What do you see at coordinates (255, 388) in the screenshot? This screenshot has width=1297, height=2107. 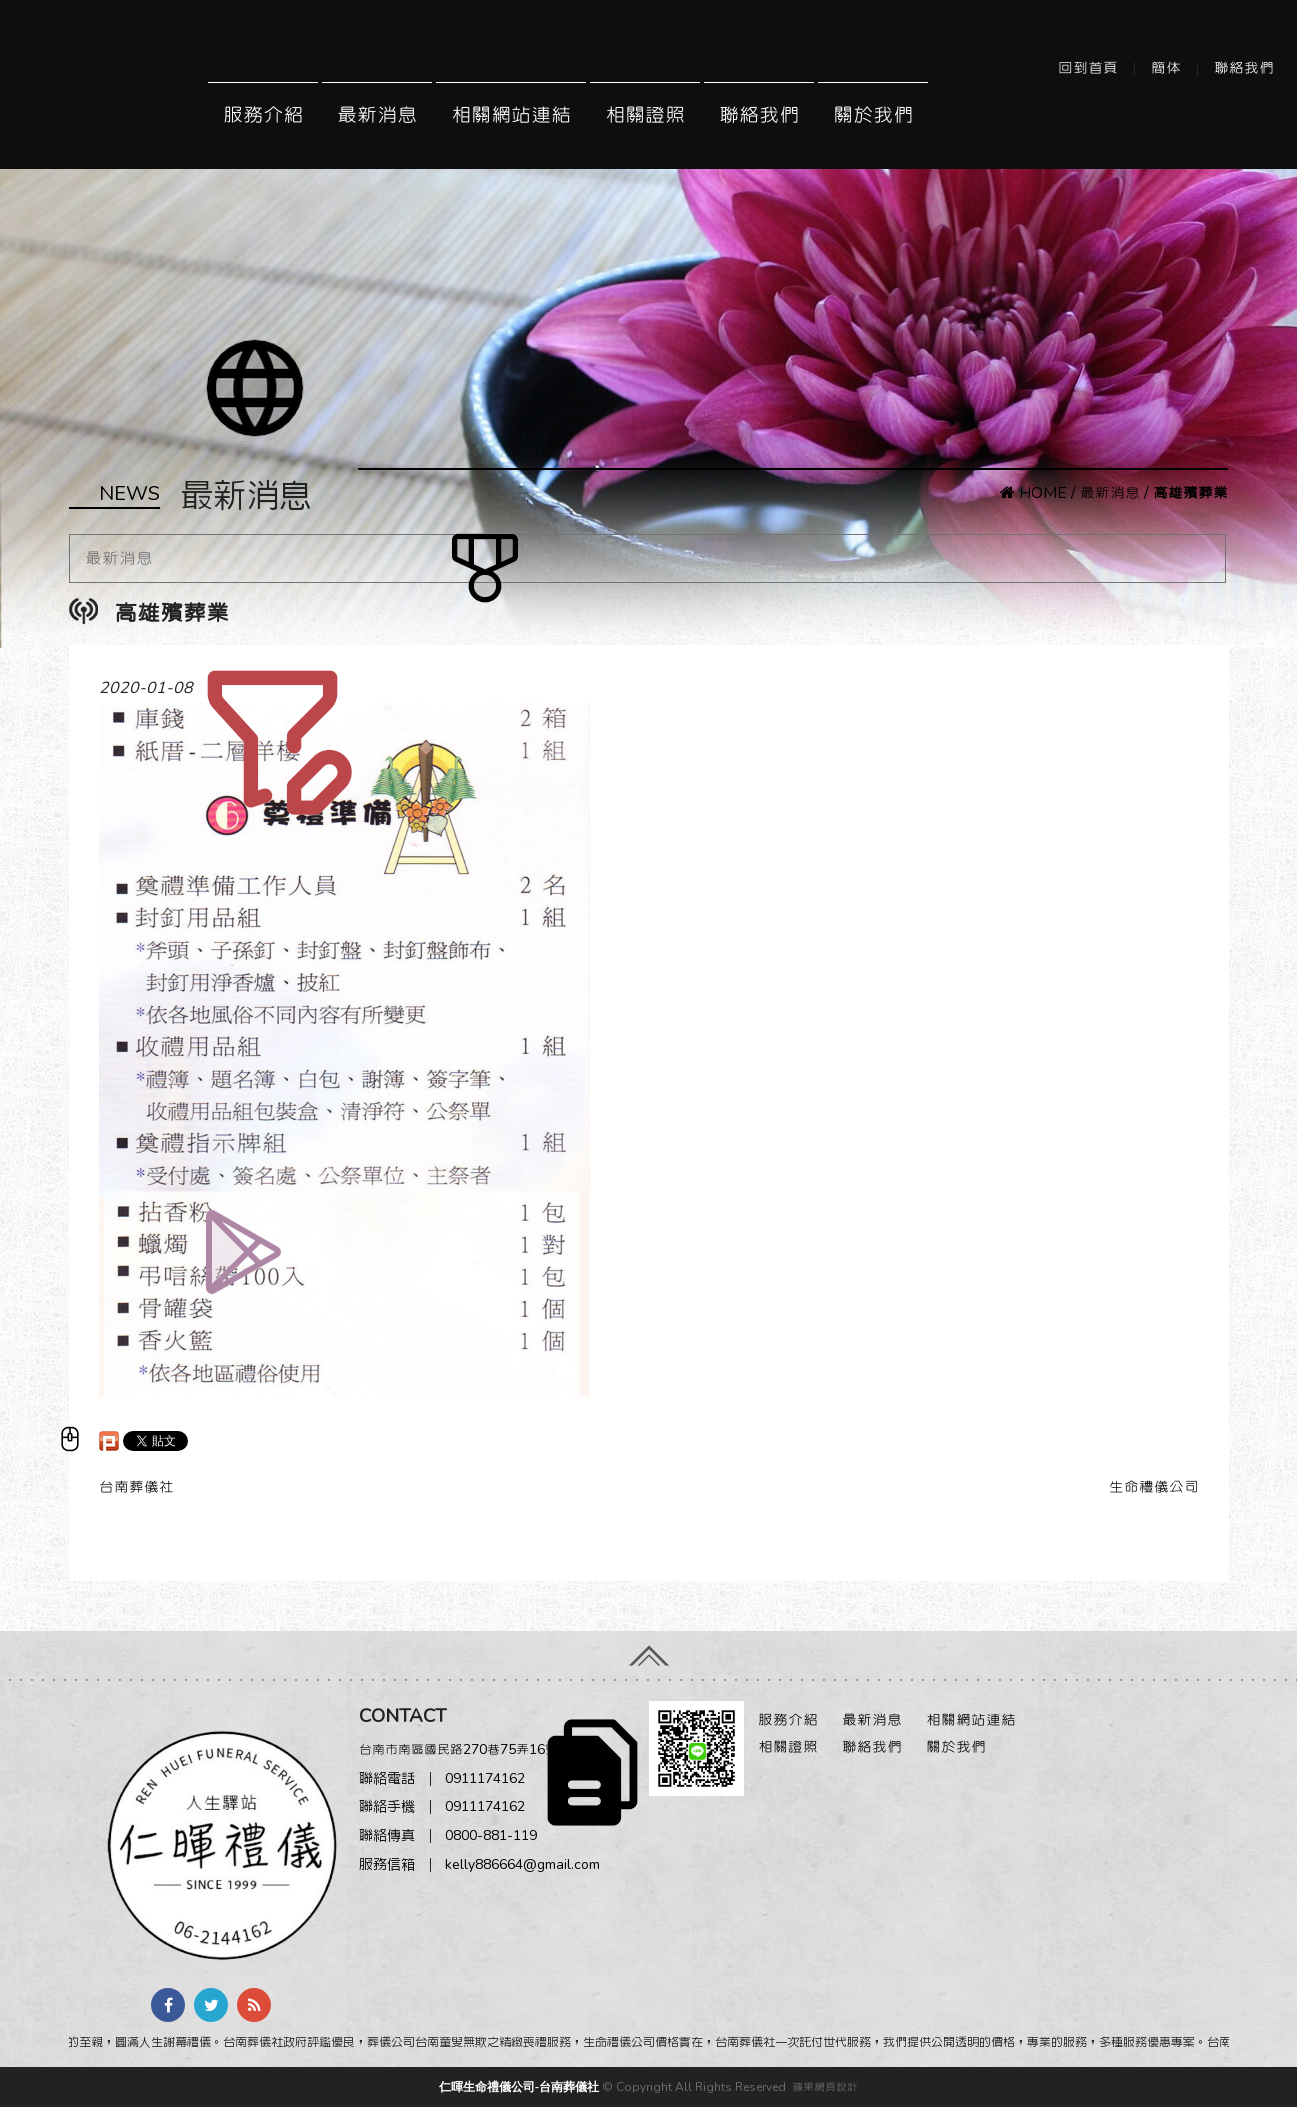 I see `change language or region settings` at bounding box center [255, 388].